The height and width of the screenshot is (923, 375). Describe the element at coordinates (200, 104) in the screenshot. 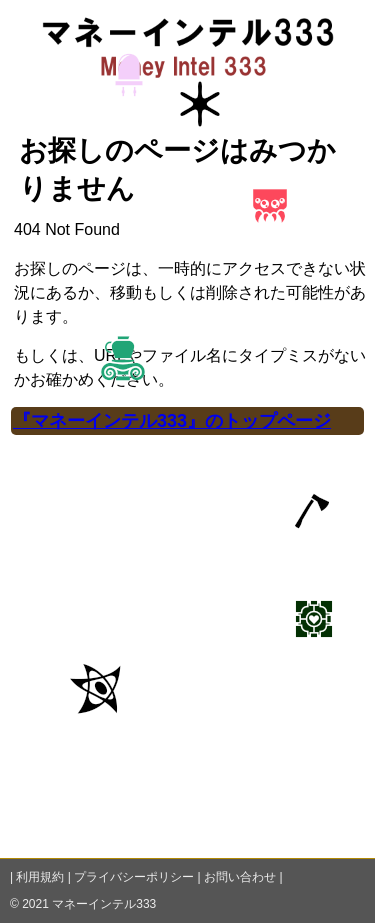

I see `indicates cold or winter weather conditions` at that location.